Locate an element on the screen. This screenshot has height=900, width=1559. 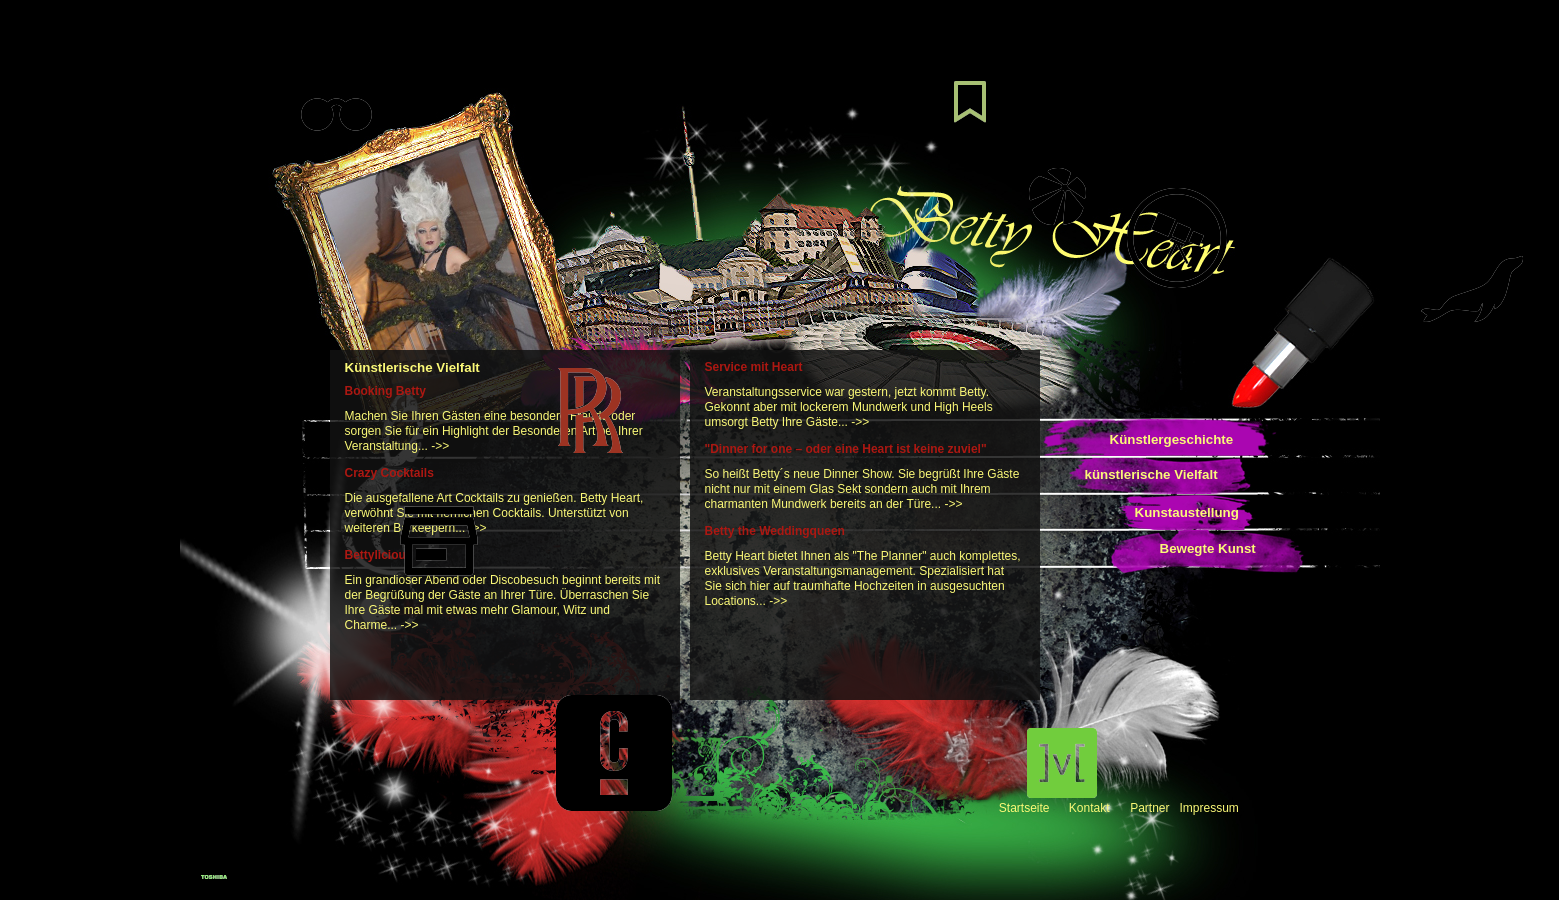
enable reading mode is located at coordinates (336, 114).